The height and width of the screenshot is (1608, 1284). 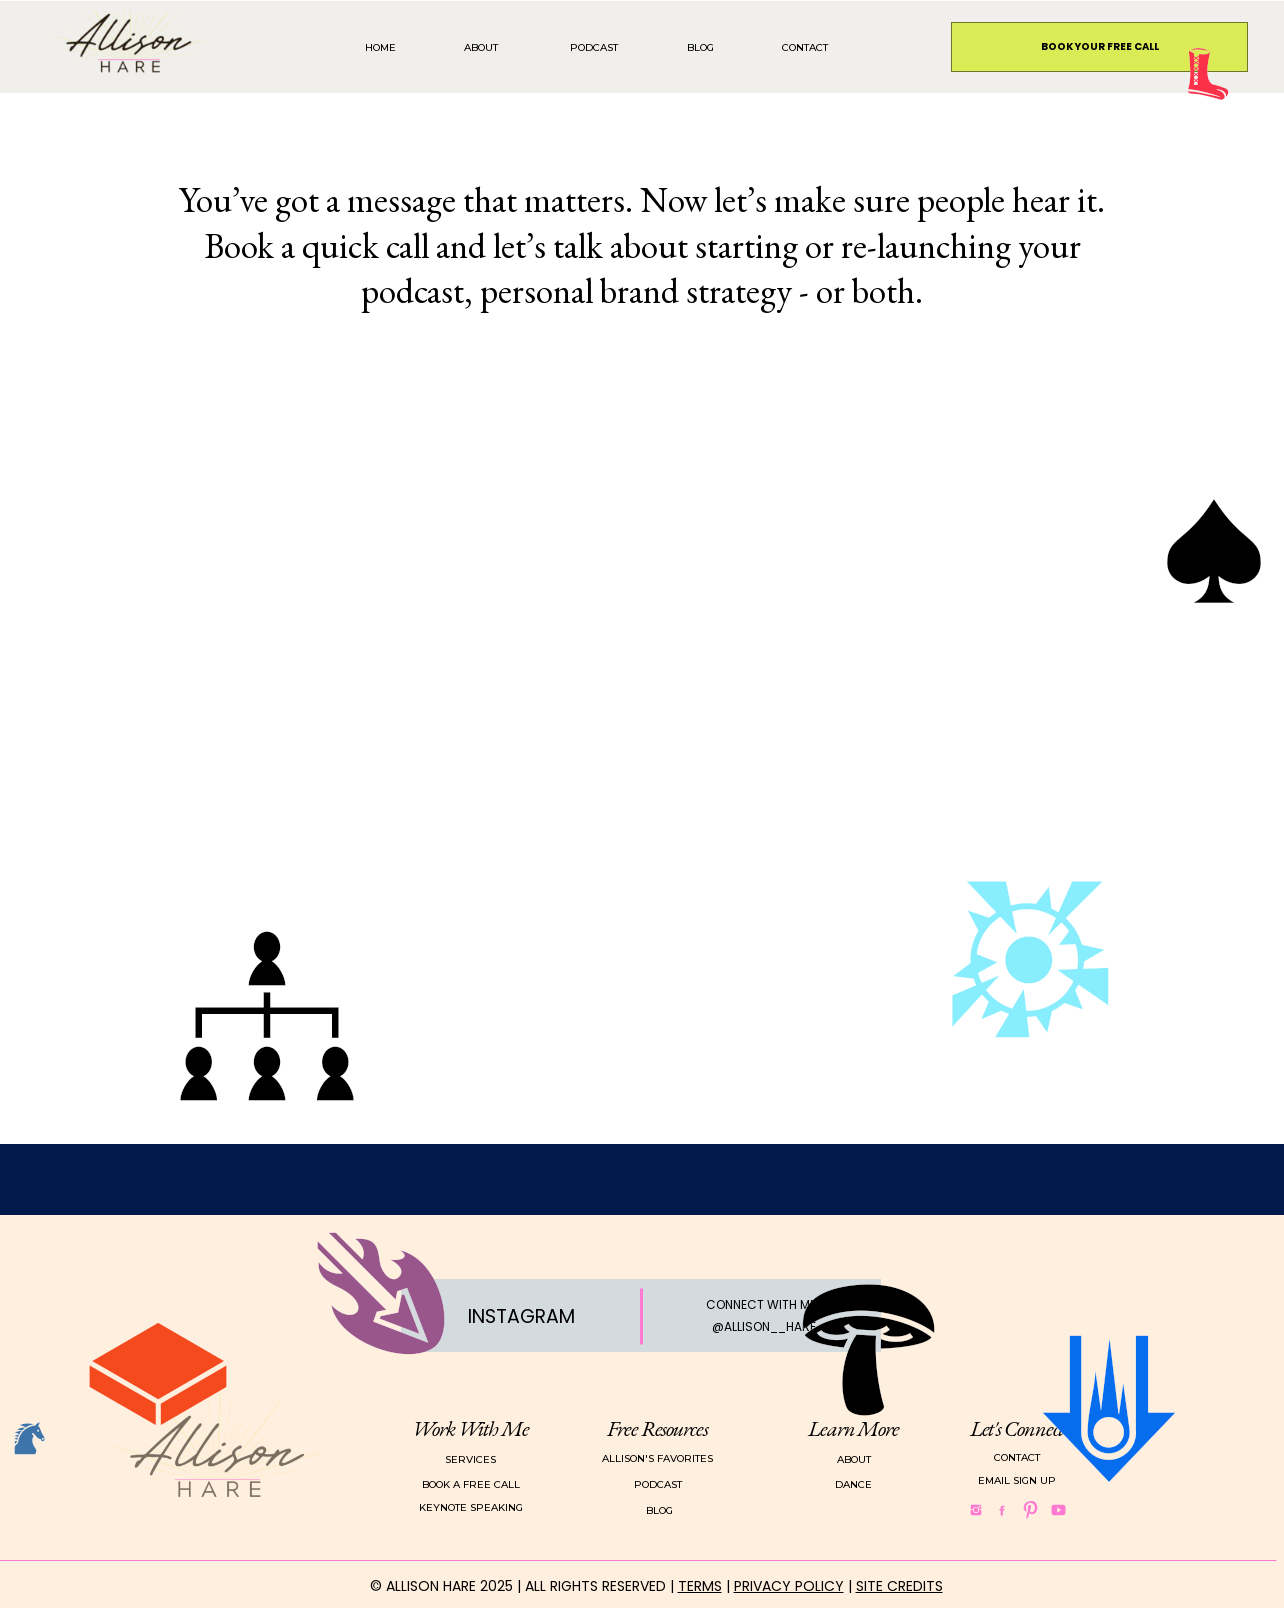 What do you see at coordinates (30, 1438) in the screenshot?
I see `select the knight piece in a chess game` at bounding box center [30, 1438].